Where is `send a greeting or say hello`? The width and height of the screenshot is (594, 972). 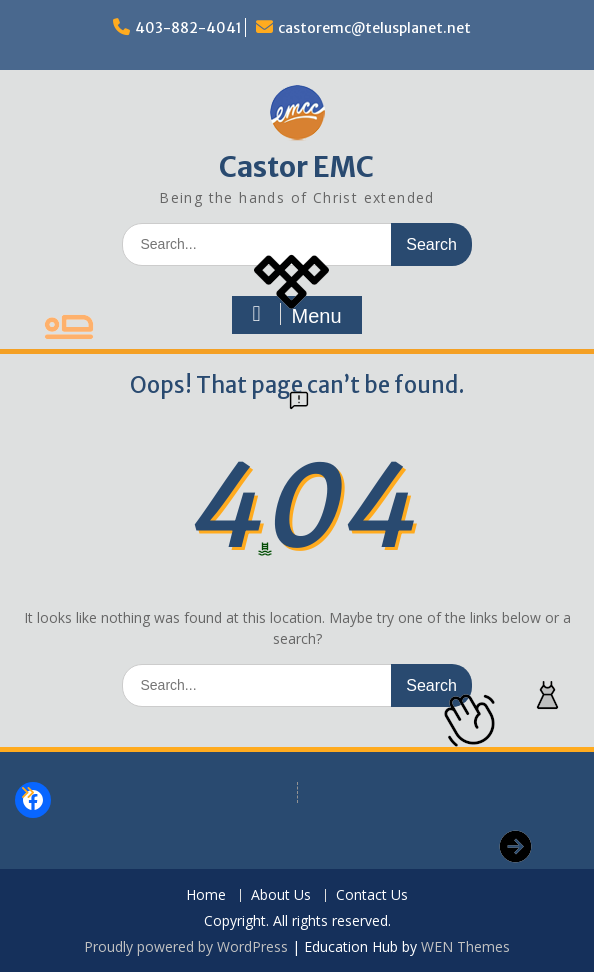
send a greeting or say hello is located at coordinates (469, 719).